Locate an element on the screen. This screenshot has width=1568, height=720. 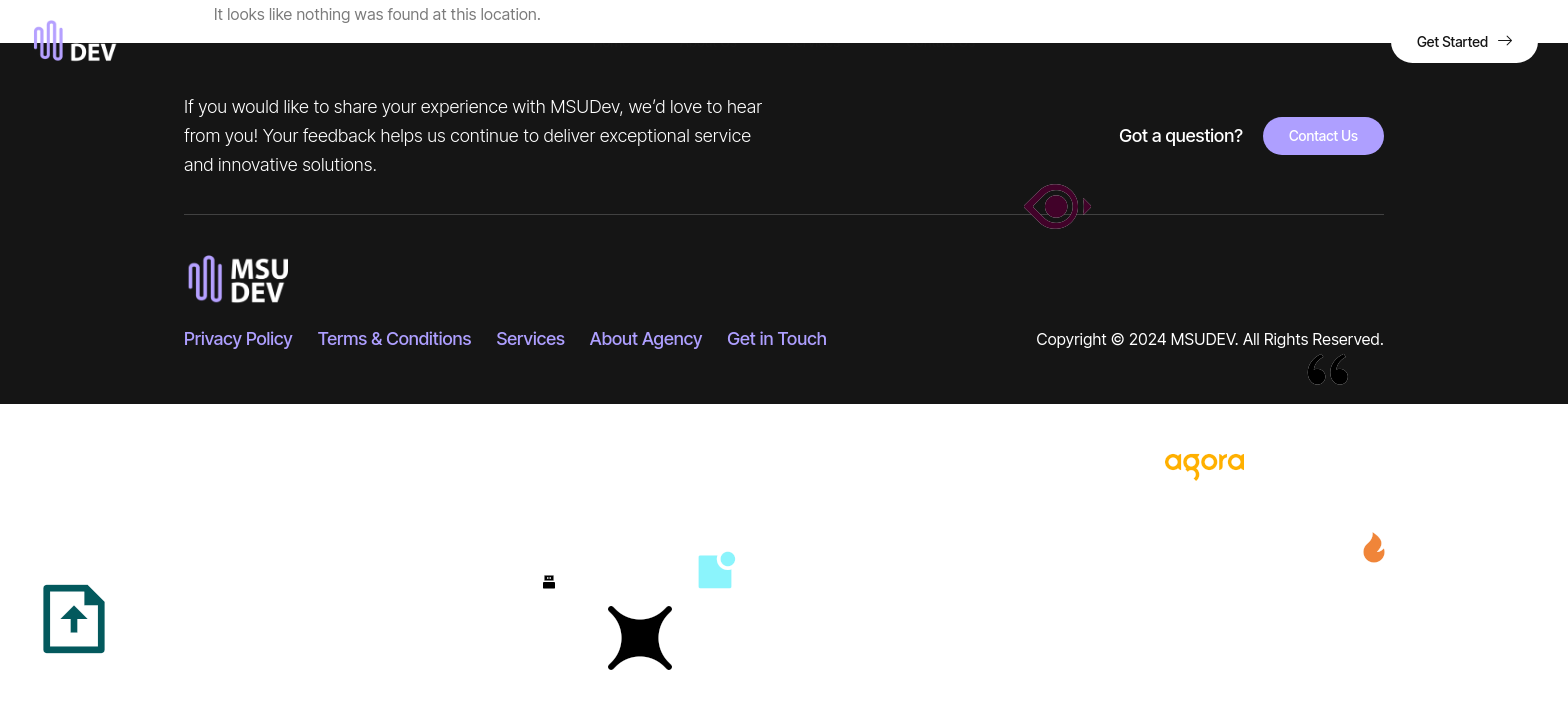
upload a file or document is located at coordinates (74, 619).